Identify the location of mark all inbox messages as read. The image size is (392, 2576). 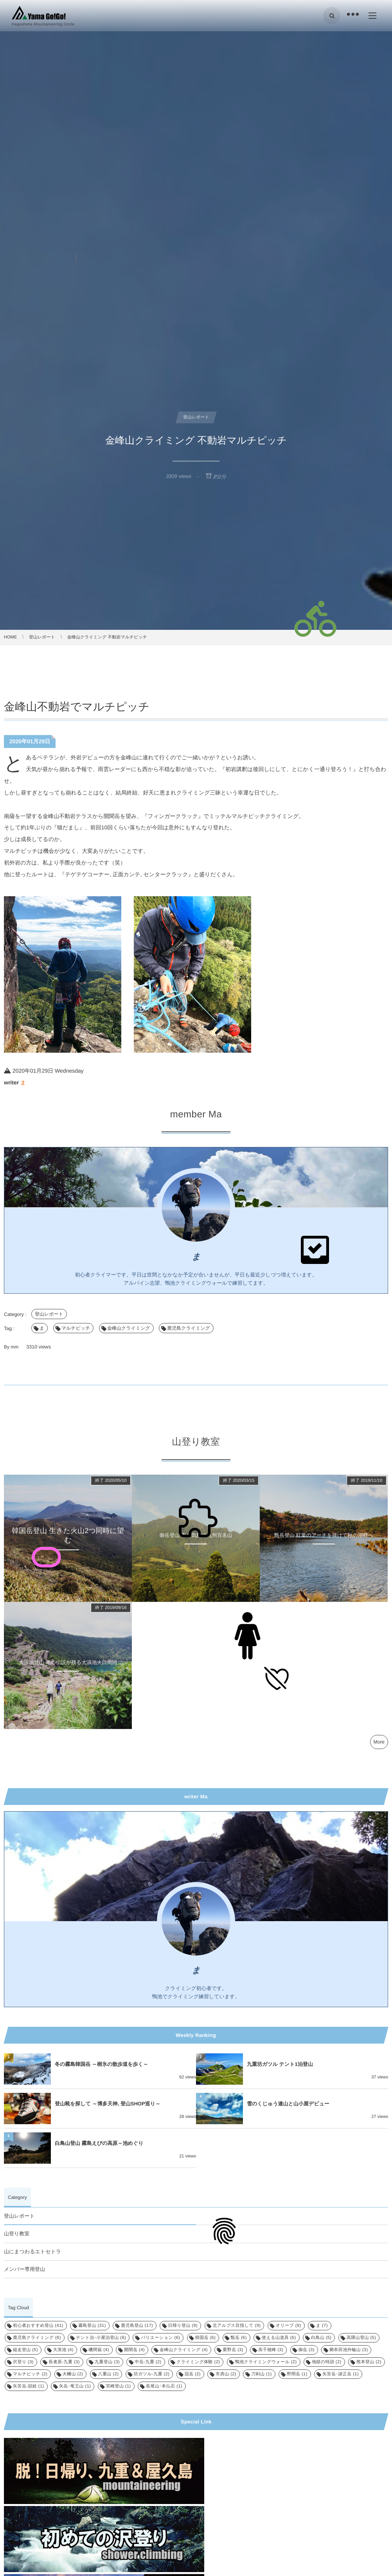
(315, 1250).